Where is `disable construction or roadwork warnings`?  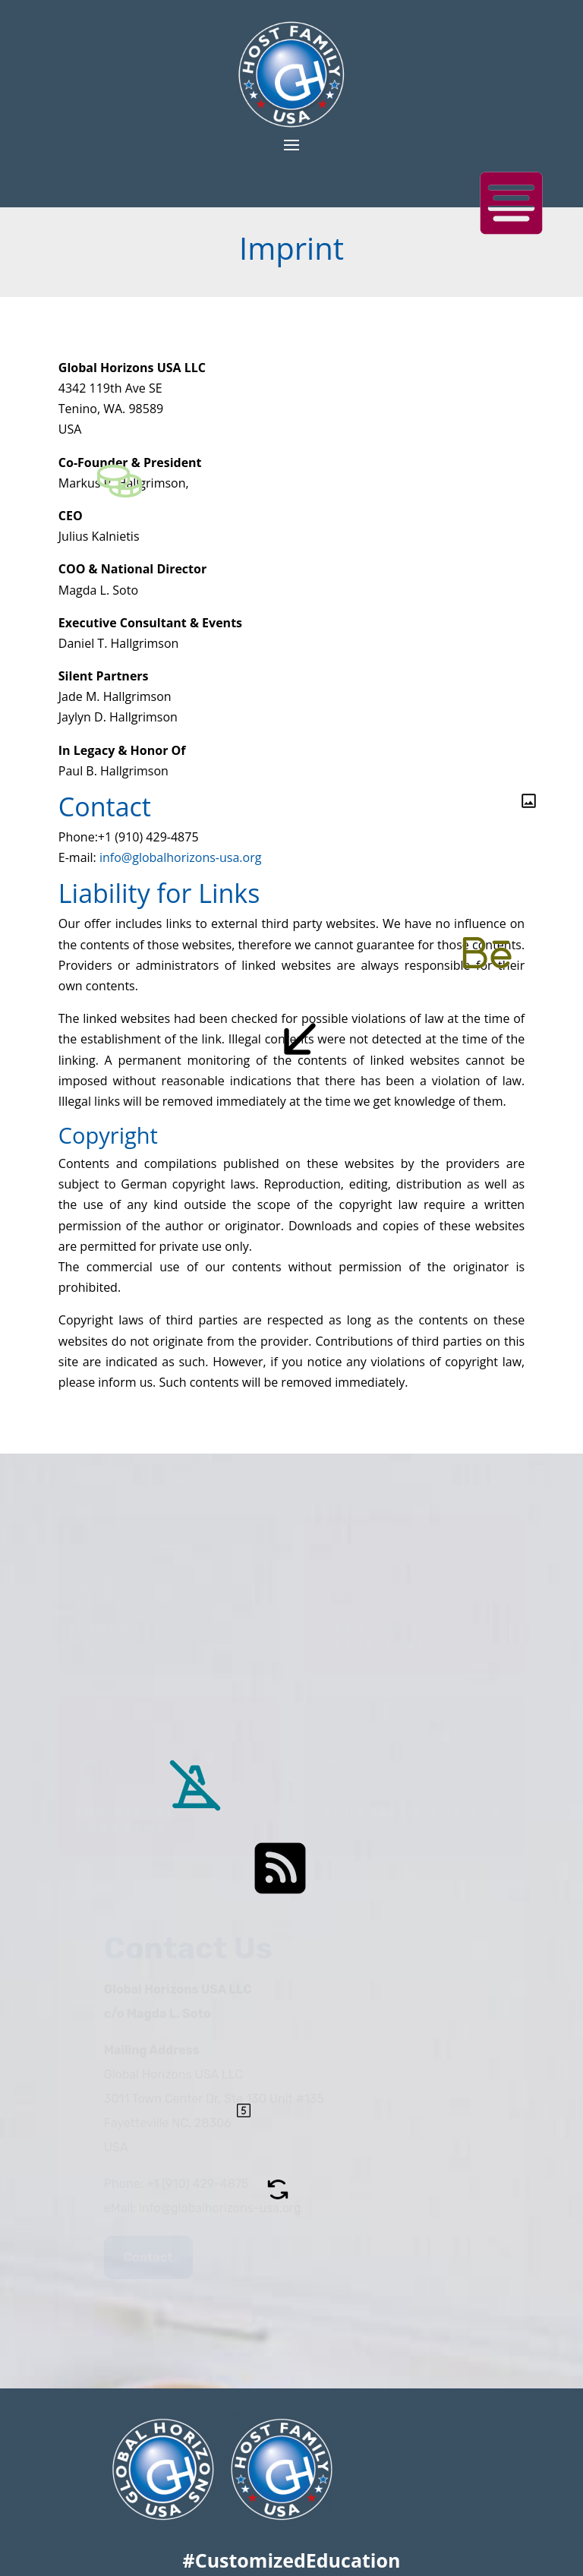
disable construction or roadwork warnings is located at coordinates (195, 1785).